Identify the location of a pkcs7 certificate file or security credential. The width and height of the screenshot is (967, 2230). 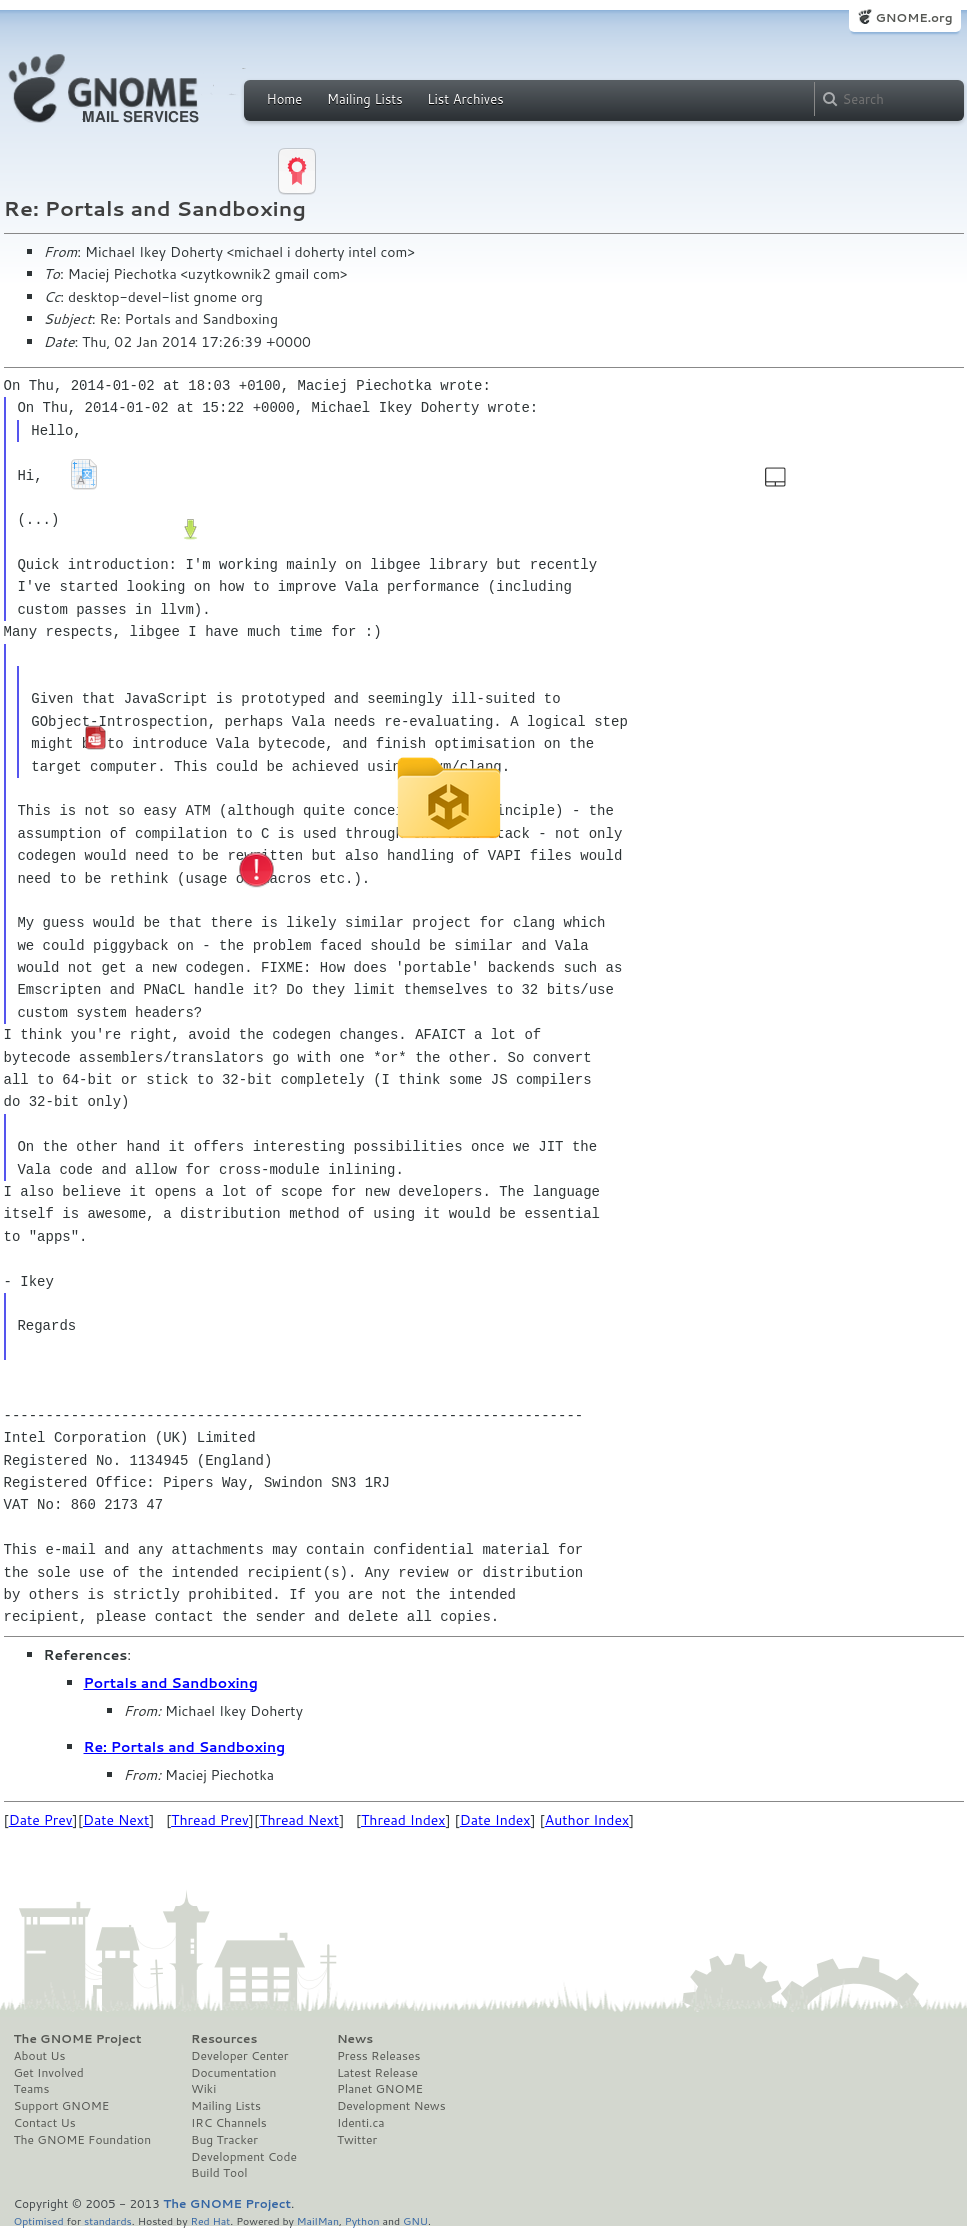
(297, 171).